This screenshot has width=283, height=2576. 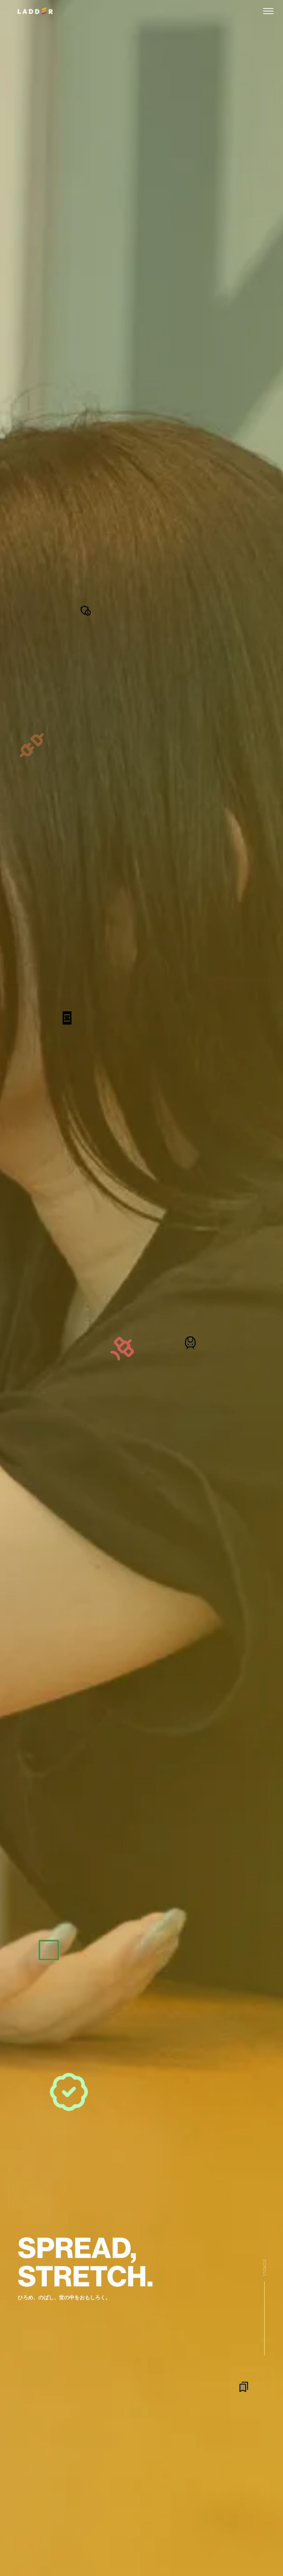 What do you see at coordinates (69, 2092) in the screenshot?
I see `indicates a verified account or profile` at bounding box center [69, 2092].